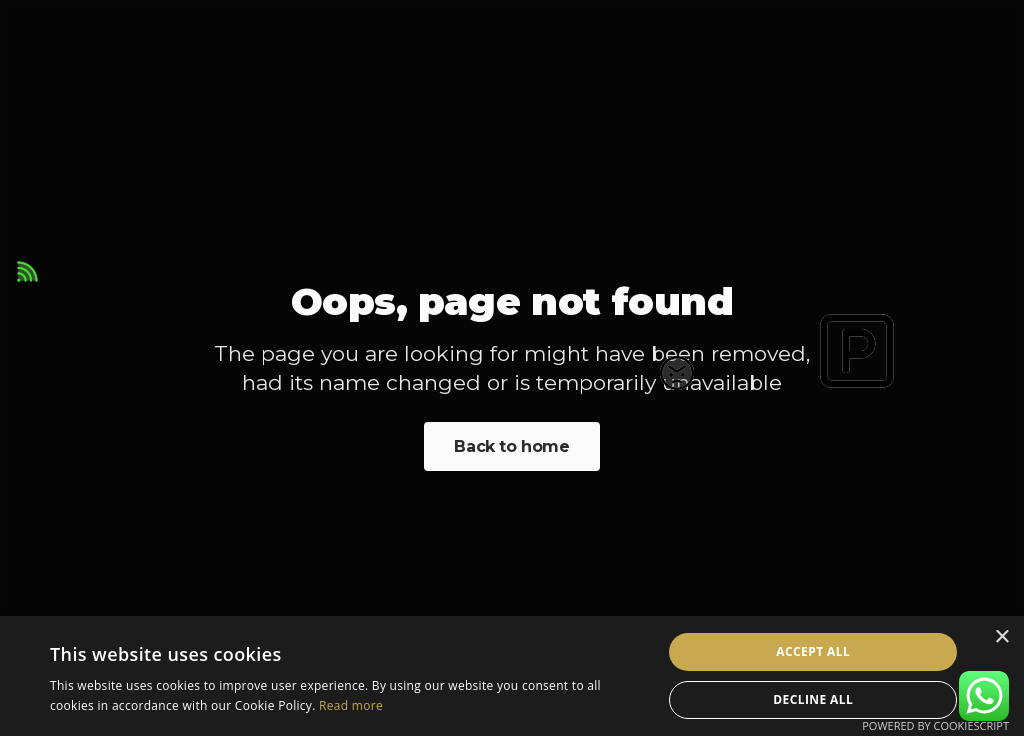 The width and height of the screenshot is (1024, 736). What do you see at coordinates (677, 373) in the screenshot?
I see `react with anger to a post or message` at bounding box center [677, 373].